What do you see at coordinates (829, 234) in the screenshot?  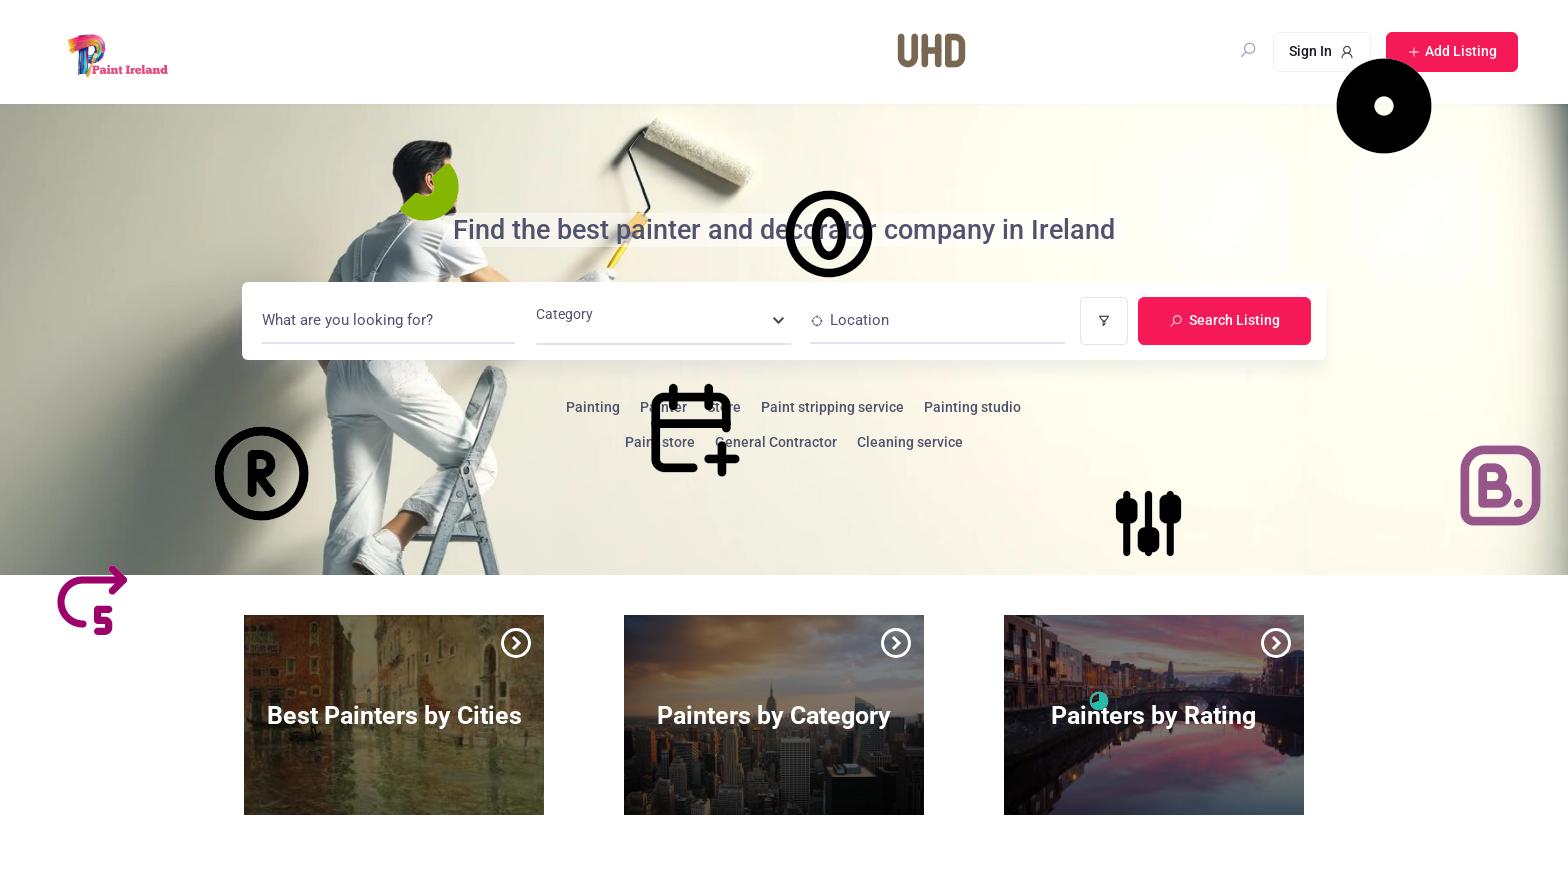 I see `open opera browser` at bounding box center [829, 234].